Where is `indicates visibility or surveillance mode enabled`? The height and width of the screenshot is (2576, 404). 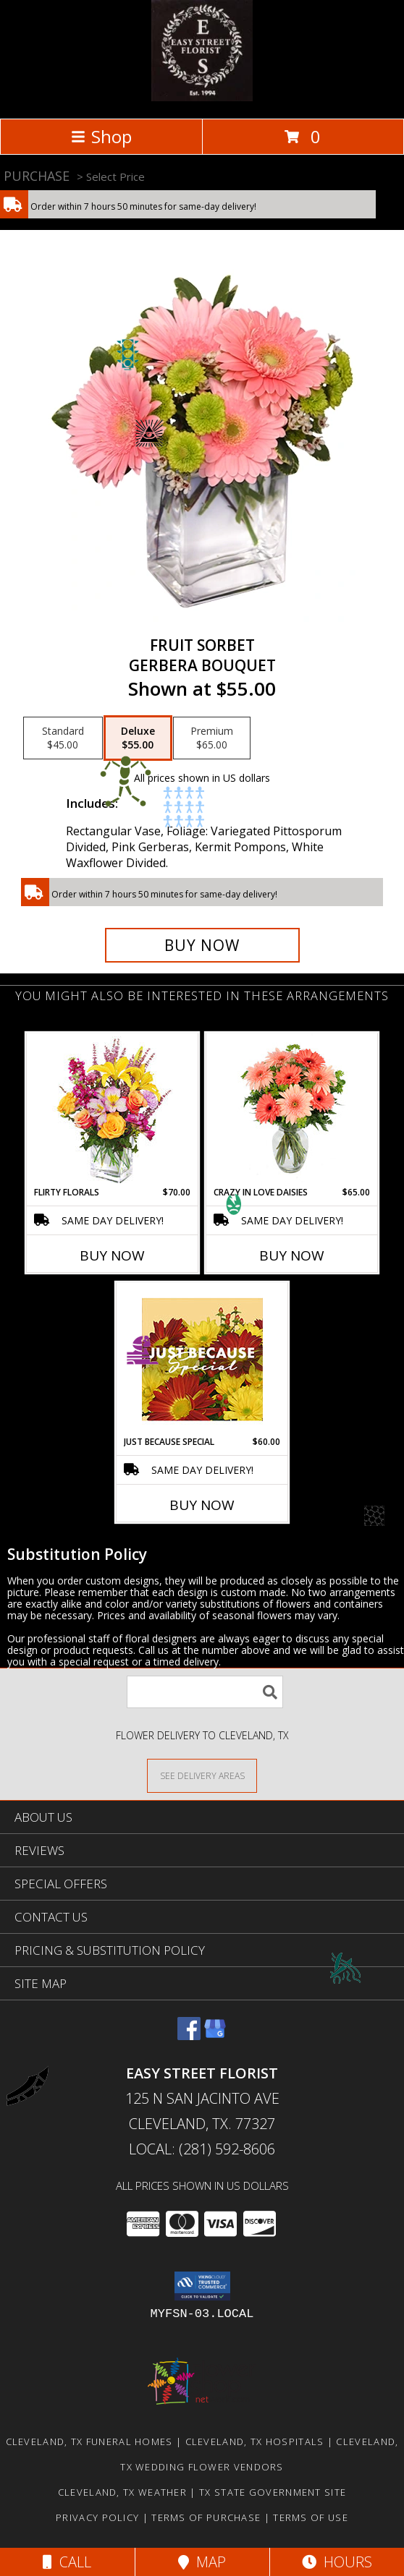
indicates visibility or surveillance mode enabled is located at coordinates (149, 433).